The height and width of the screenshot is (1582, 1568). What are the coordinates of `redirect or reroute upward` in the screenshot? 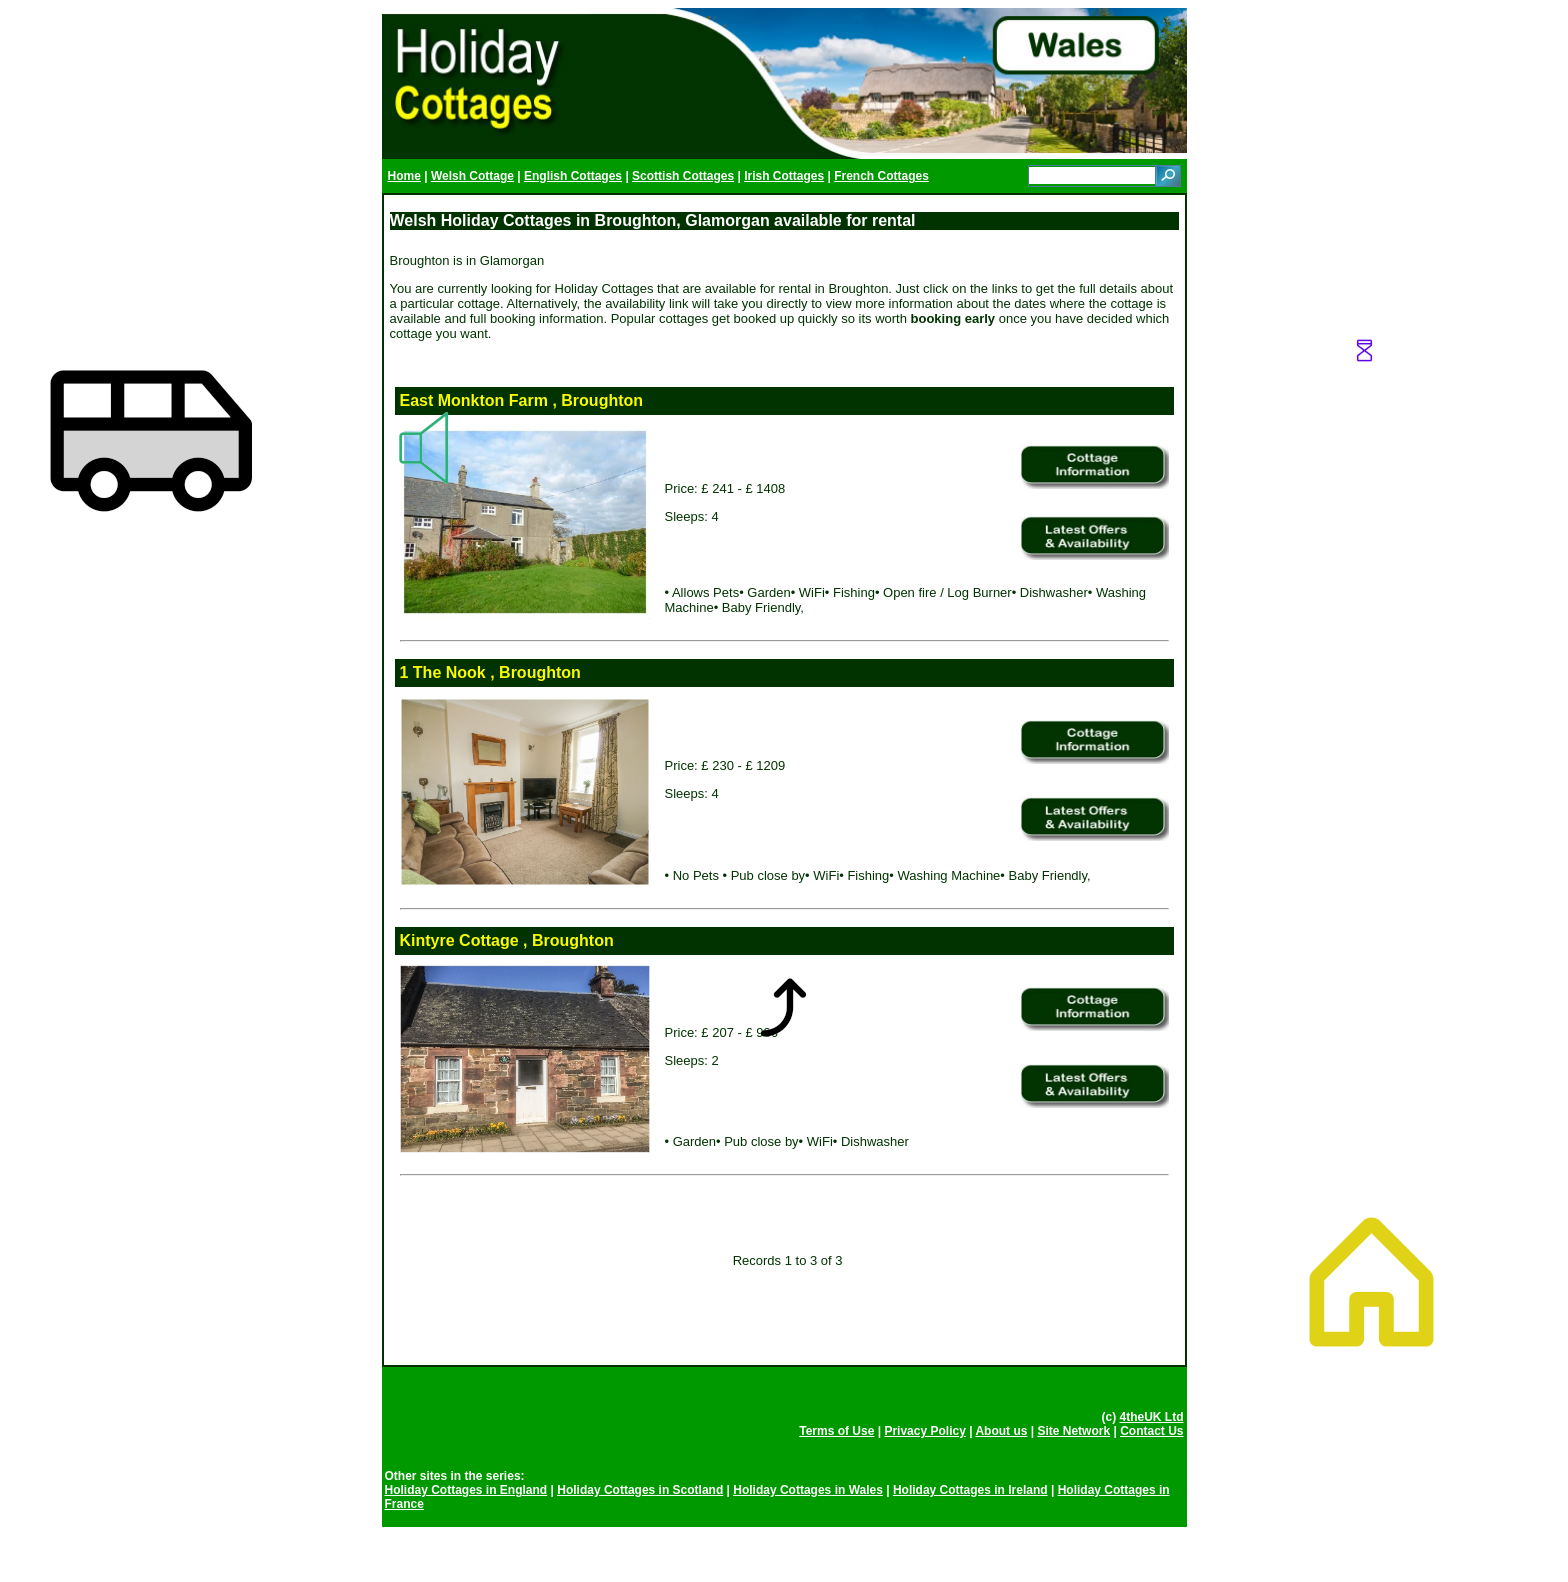 It's located at (783, 1007).